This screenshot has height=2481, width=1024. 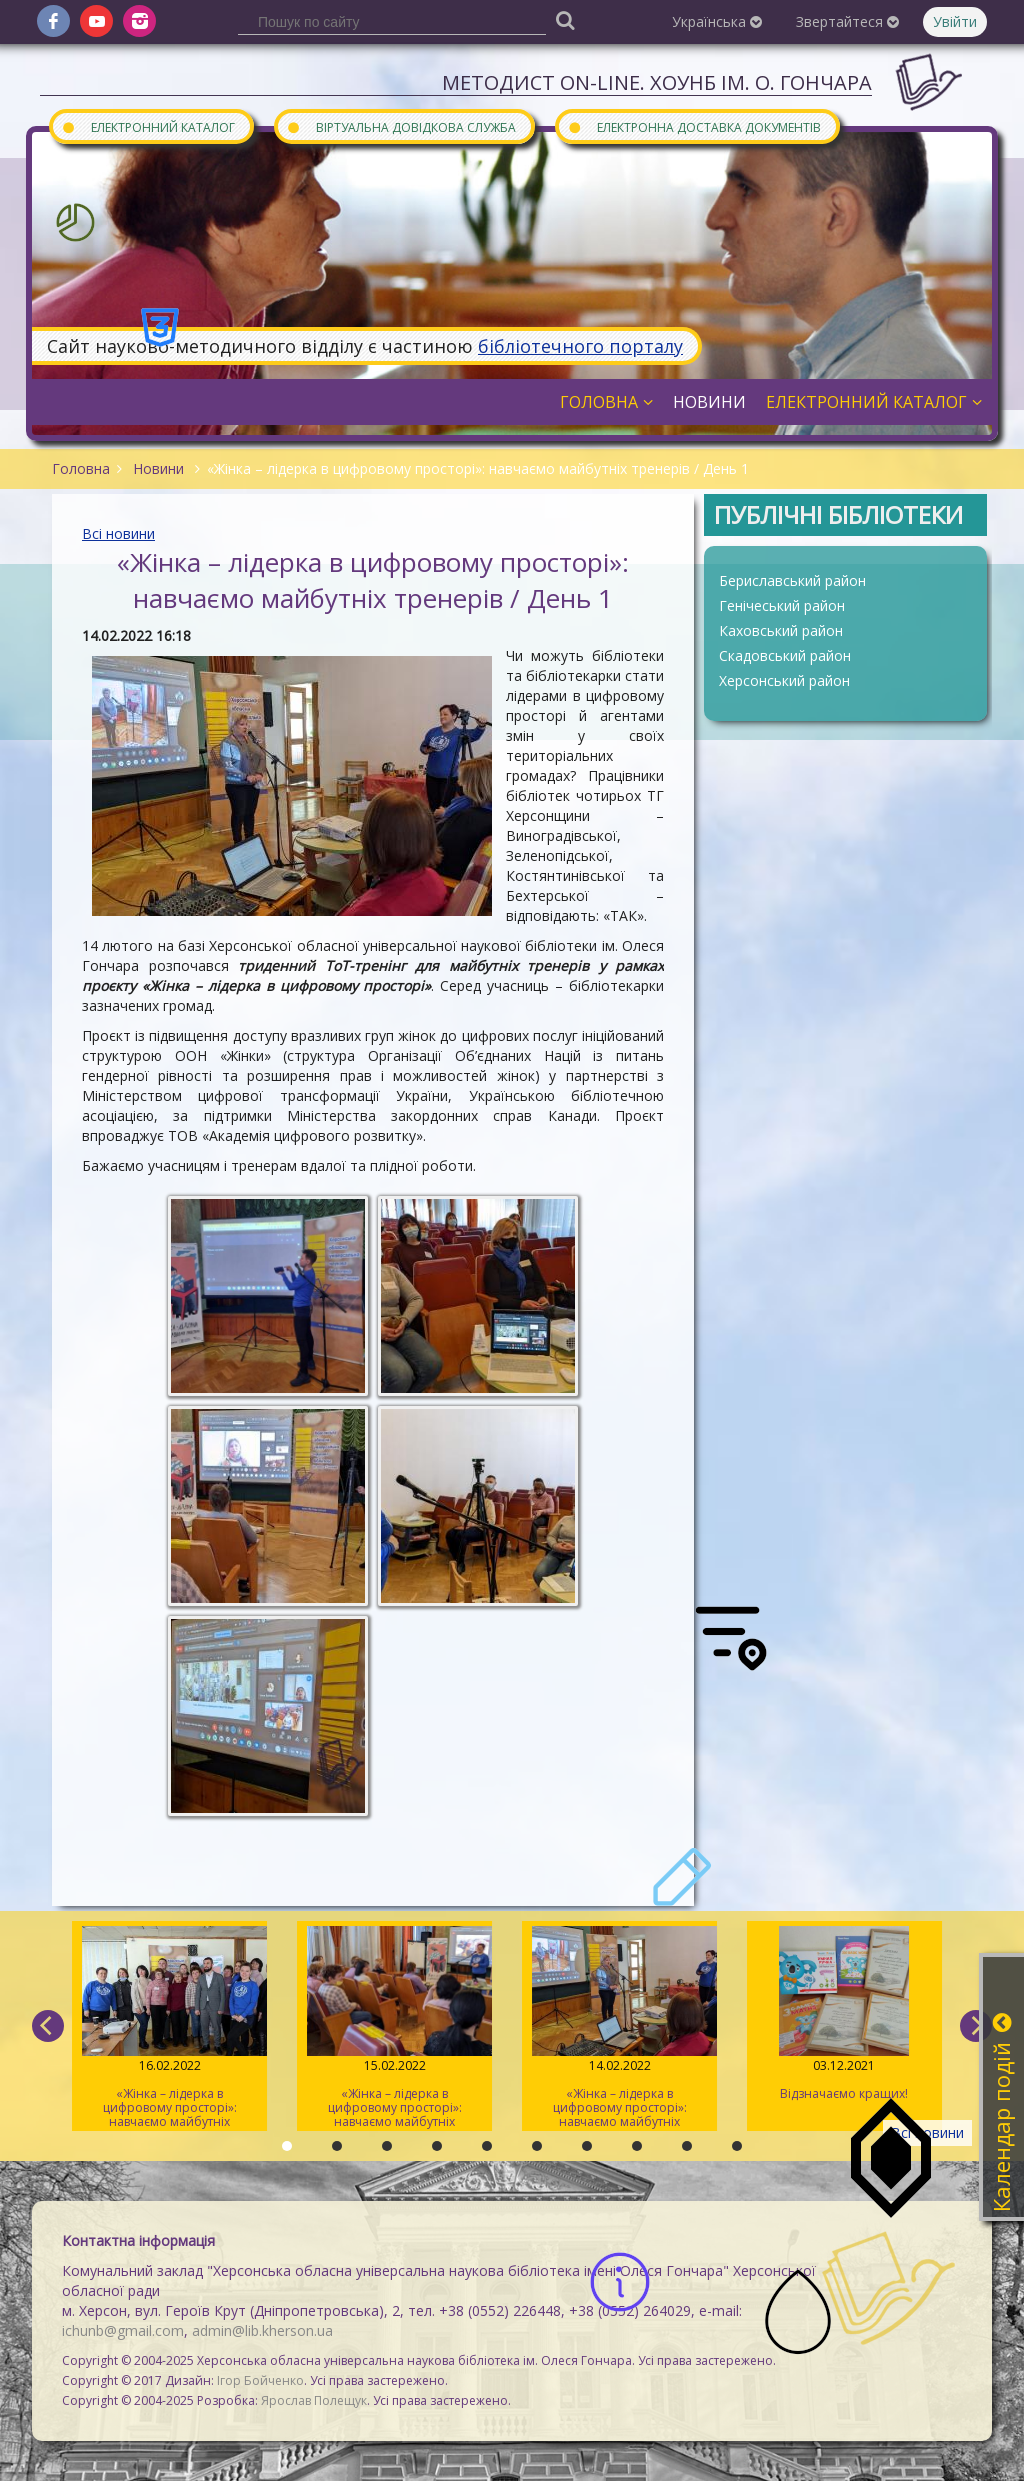 I want to click on filter results by location, so click(x=727, y=1631).